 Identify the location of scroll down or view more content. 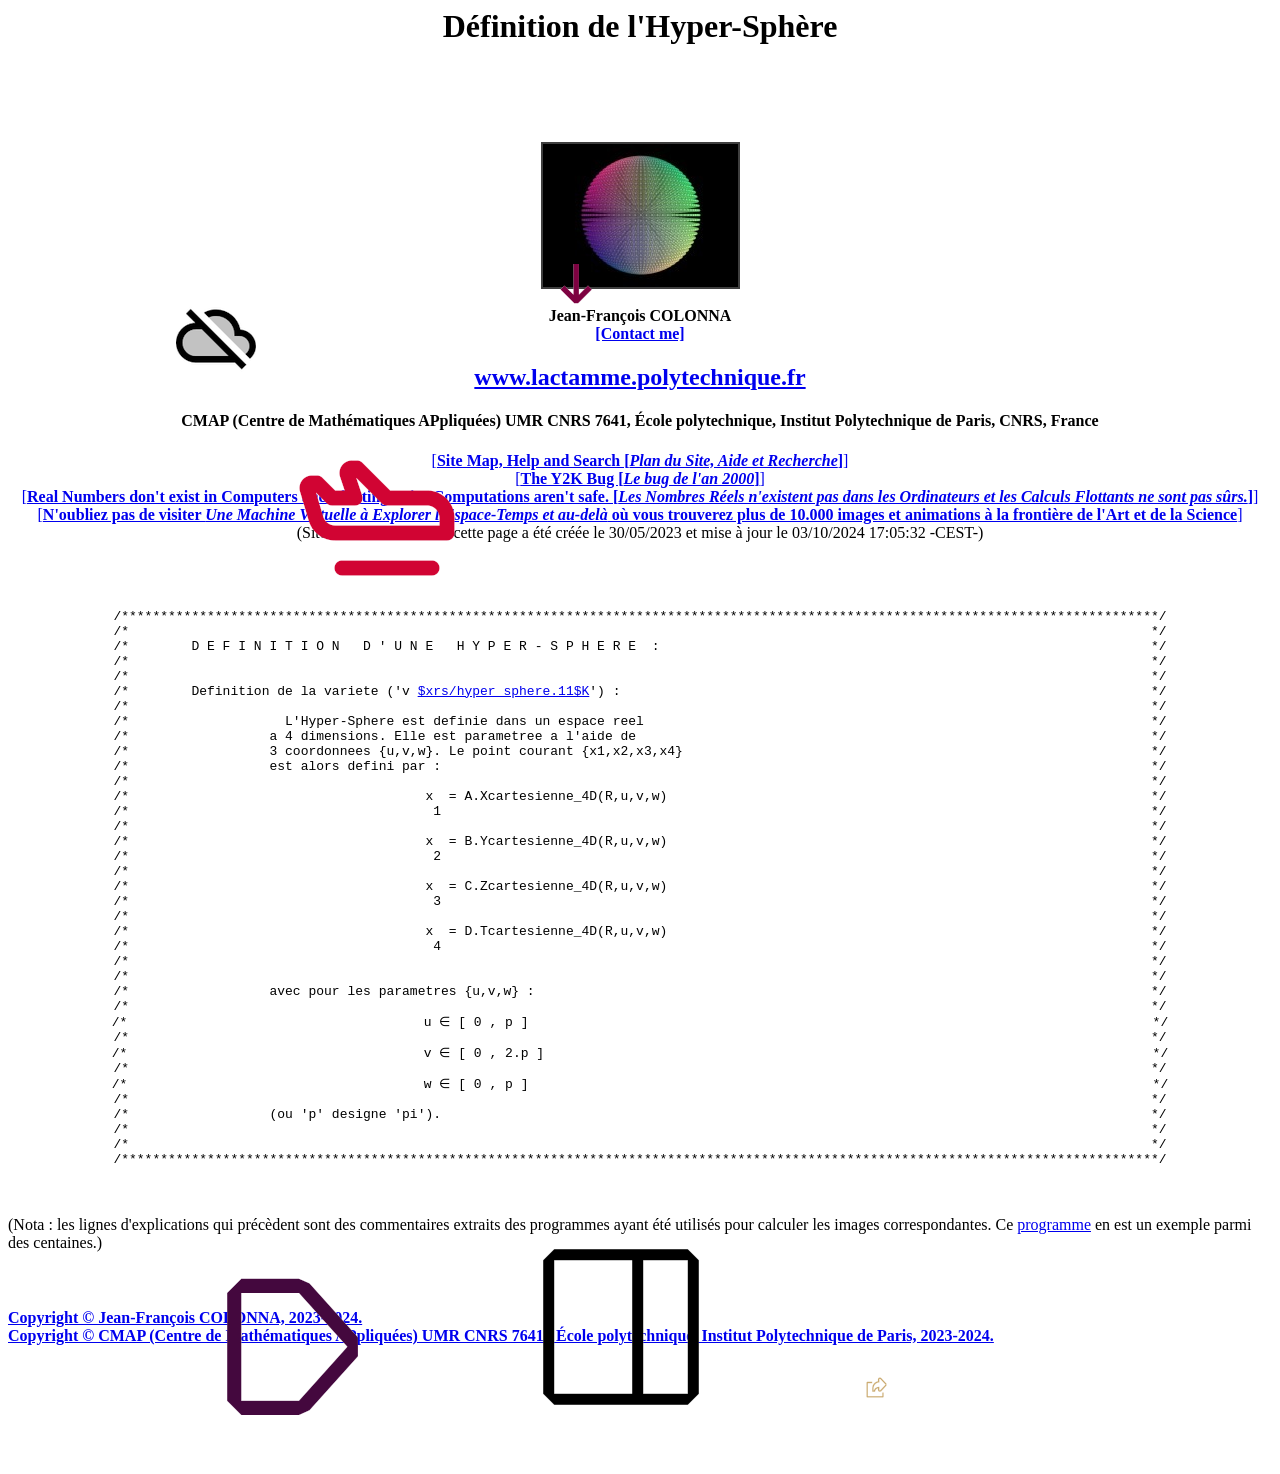
(577, 286).